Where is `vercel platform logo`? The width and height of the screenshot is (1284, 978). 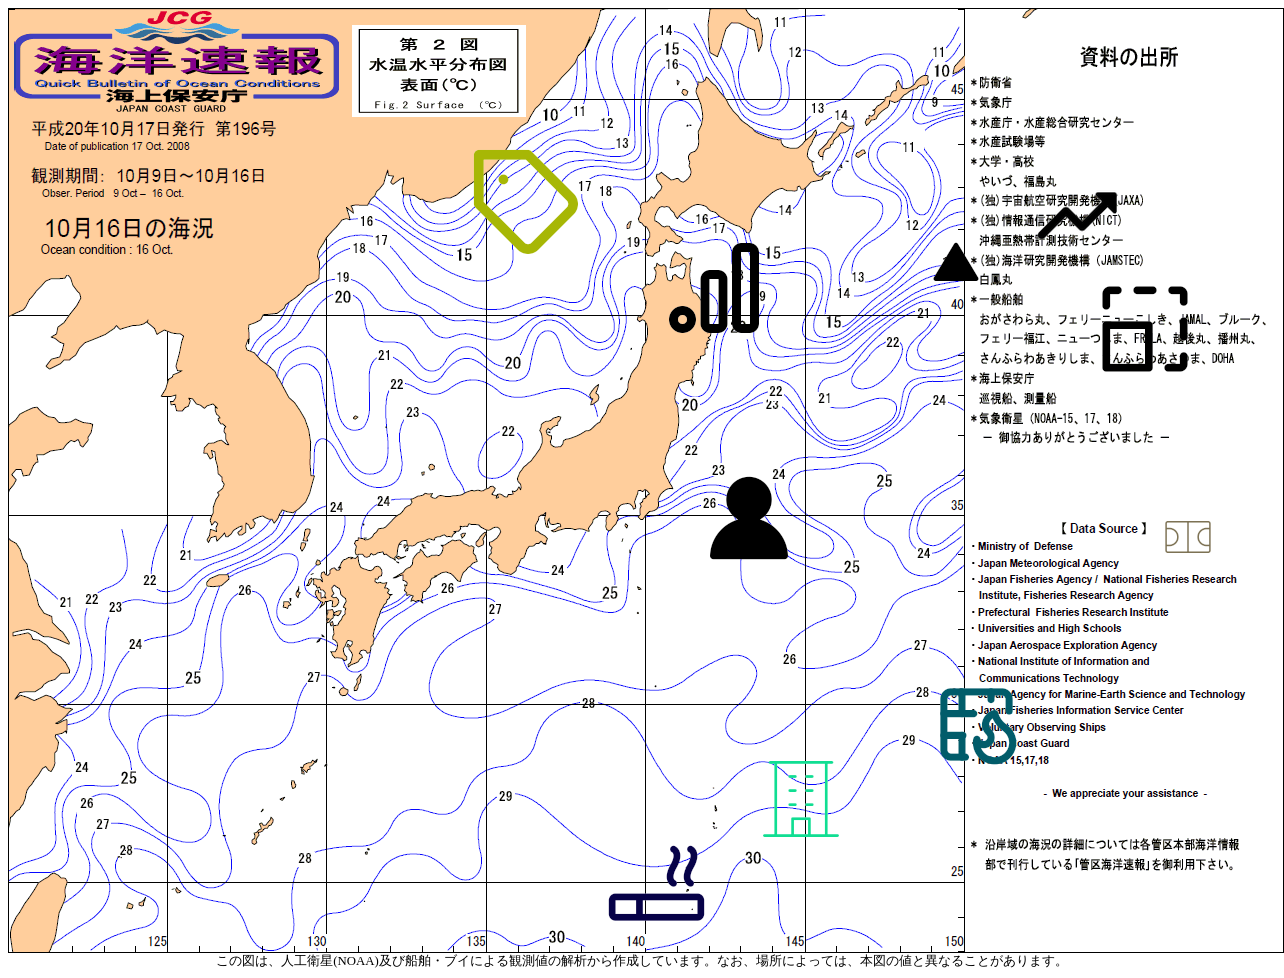
vercel platform logo is located at coordinates (956, 263).